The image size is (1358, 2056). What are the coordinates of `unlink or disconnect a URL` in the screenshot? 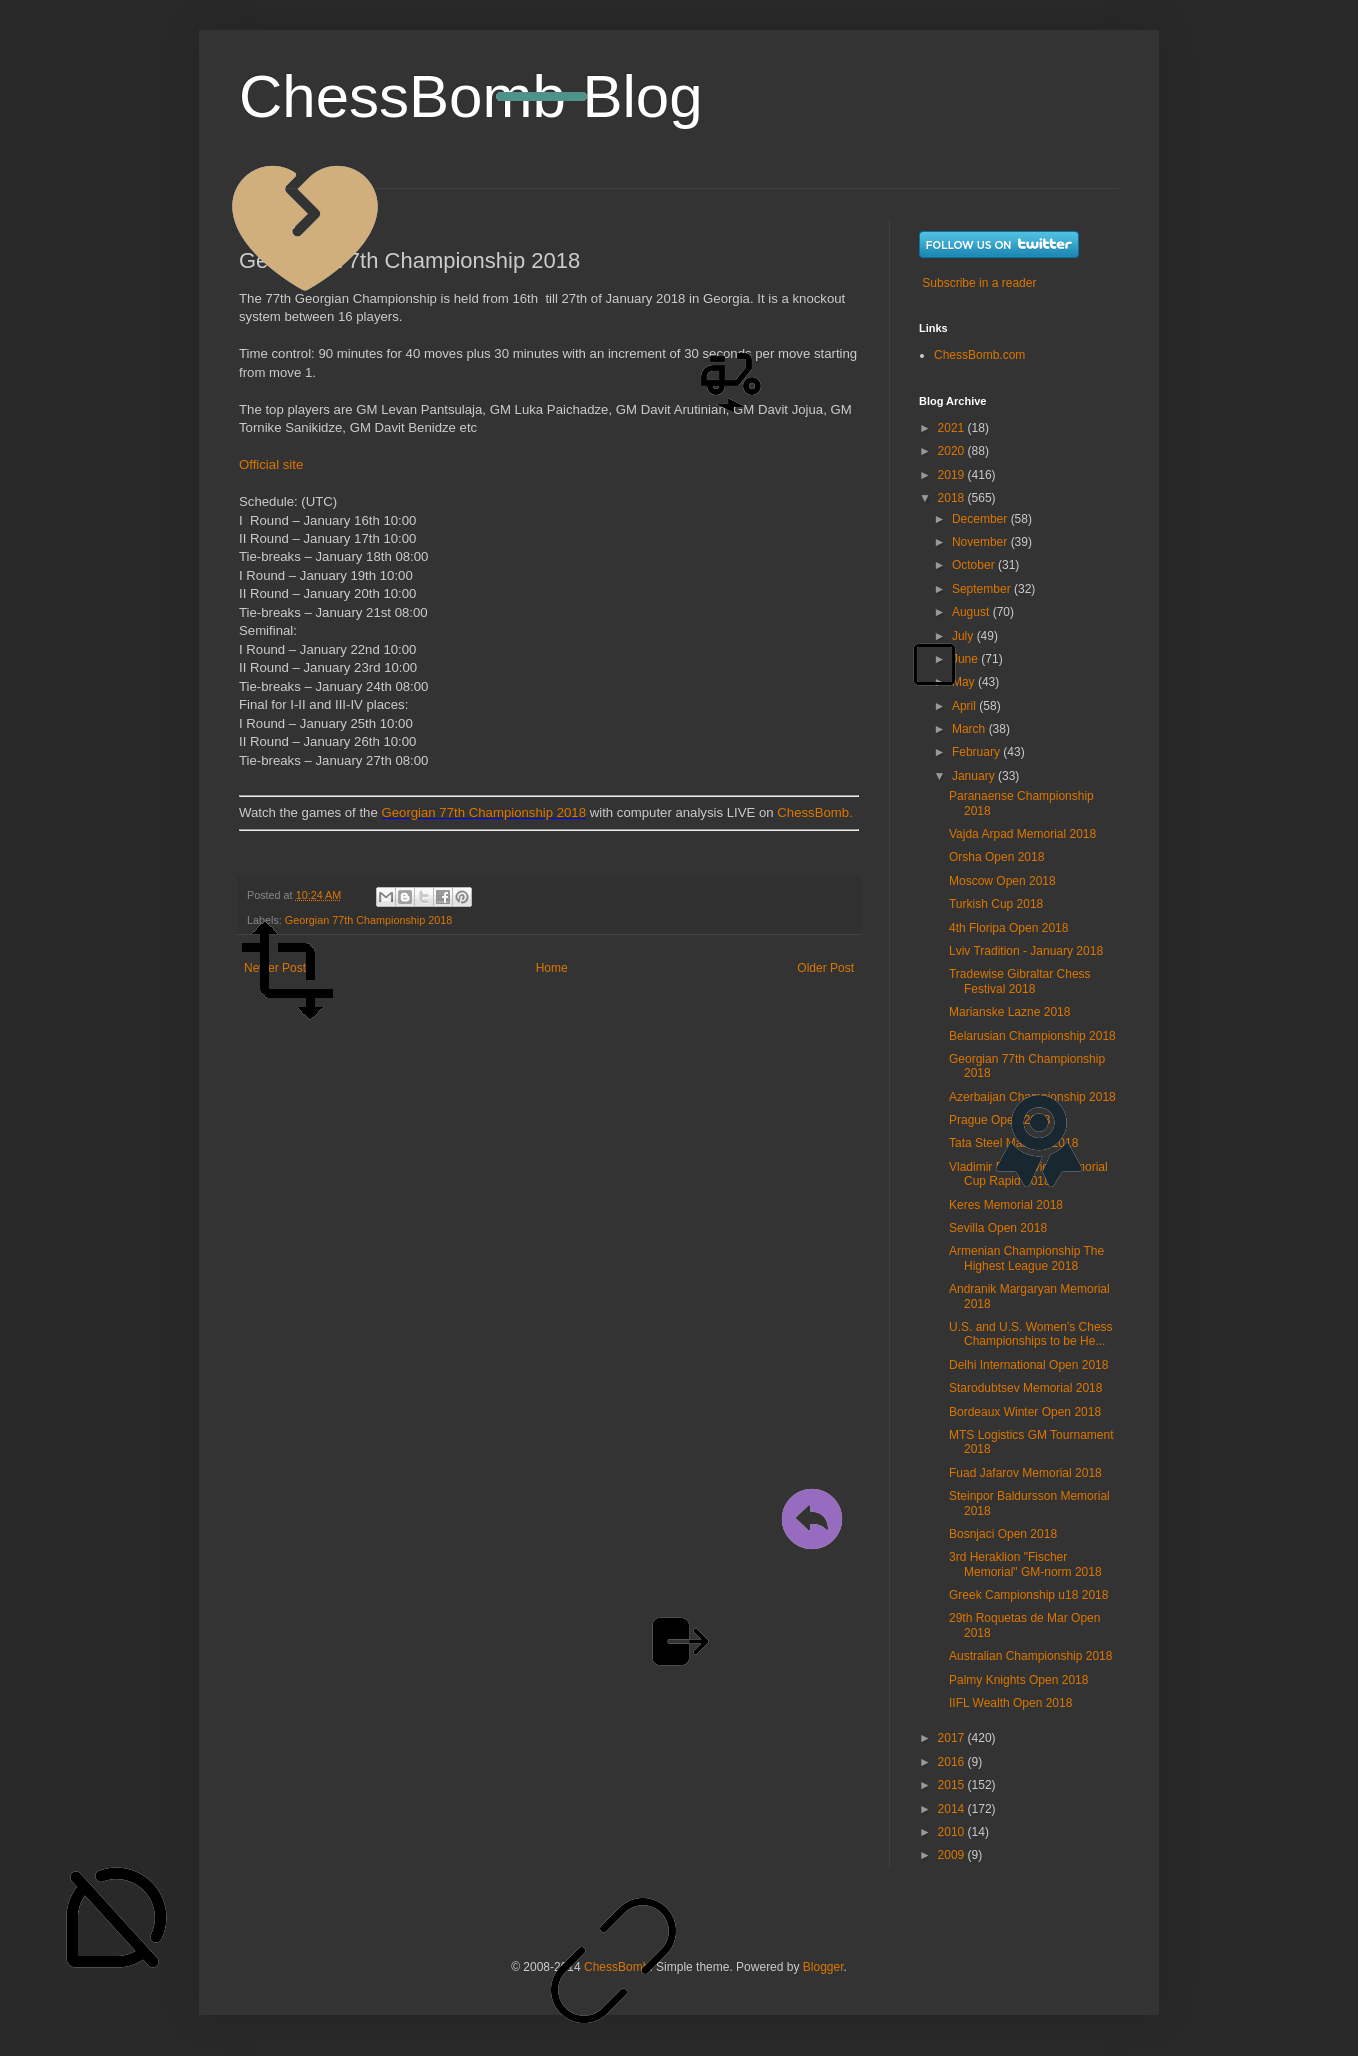 It's located at (613, 1960).